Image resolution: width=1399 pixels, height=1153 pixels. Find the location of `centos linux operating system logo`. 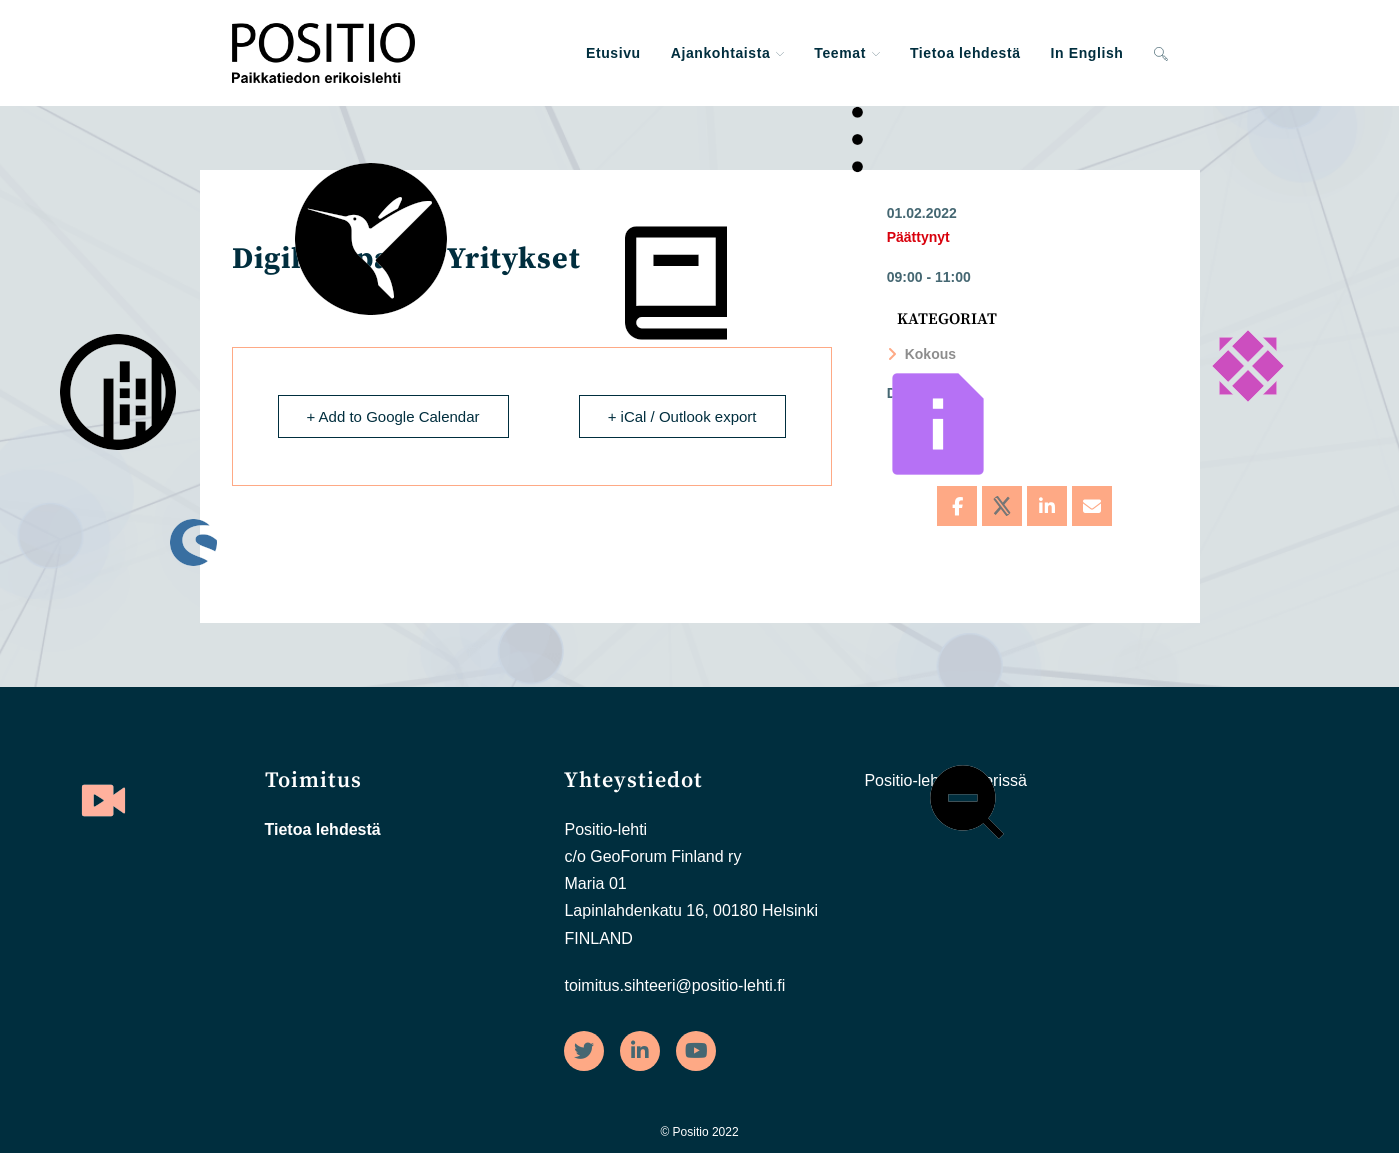

centos linux operating system logo is located at coordinates (1248, 366).